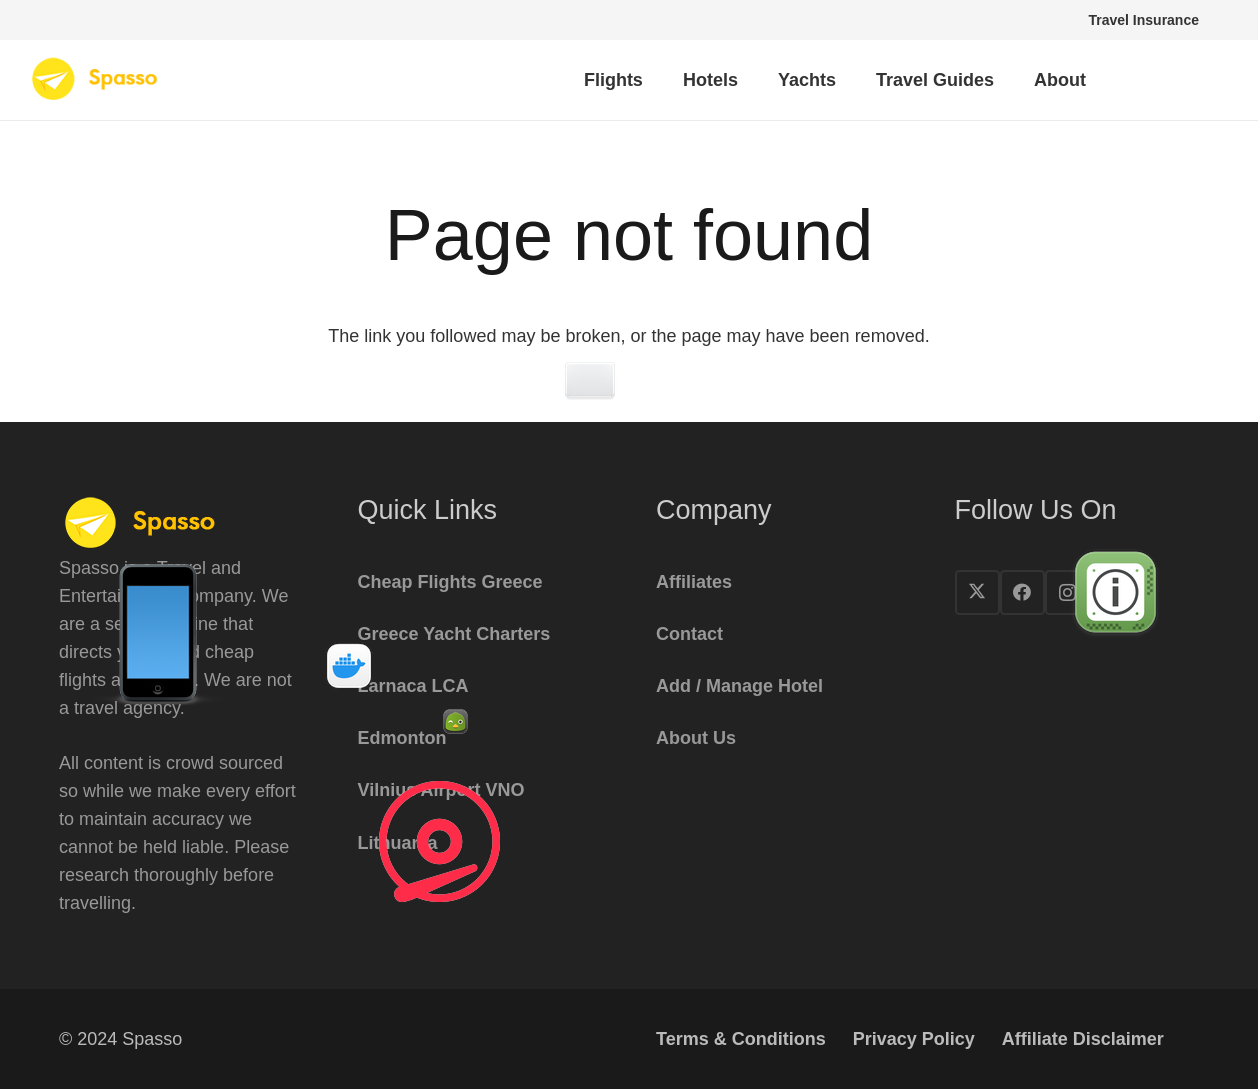 The width and height of the screenshot is (1258, 1089). Describe the element at coordinates (158, 631) in the screenshot. I see `access ipod touch device settings` at that location.